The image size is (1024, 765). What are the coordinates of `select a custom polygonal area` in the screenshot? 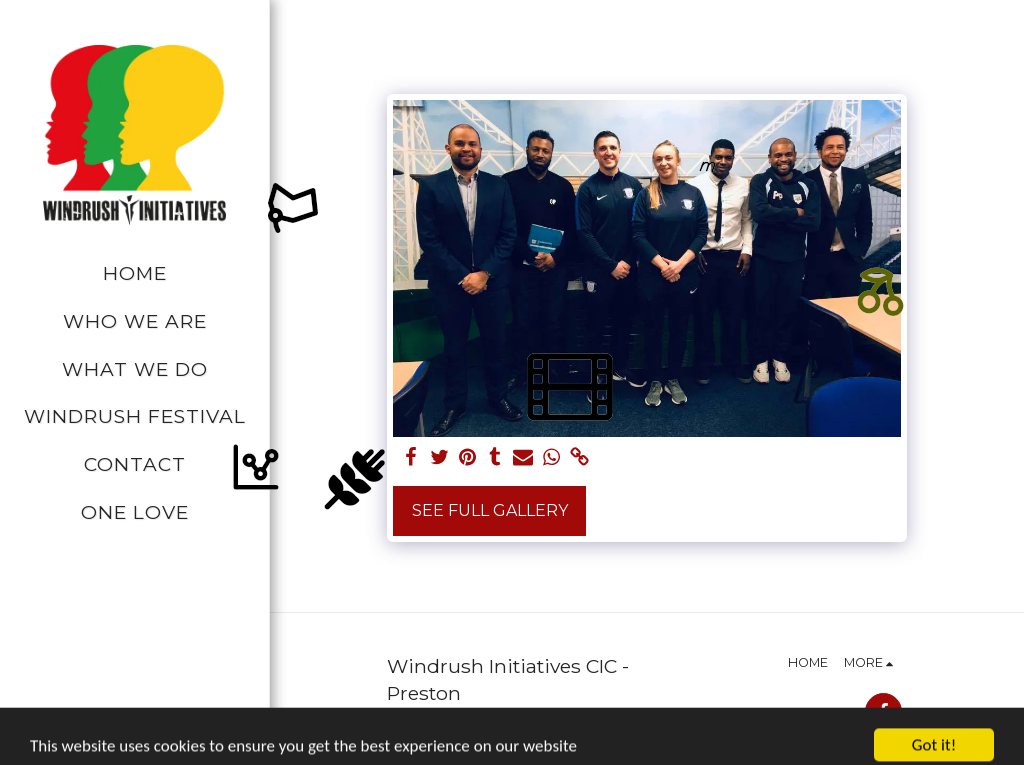 It's located at (293, 208).